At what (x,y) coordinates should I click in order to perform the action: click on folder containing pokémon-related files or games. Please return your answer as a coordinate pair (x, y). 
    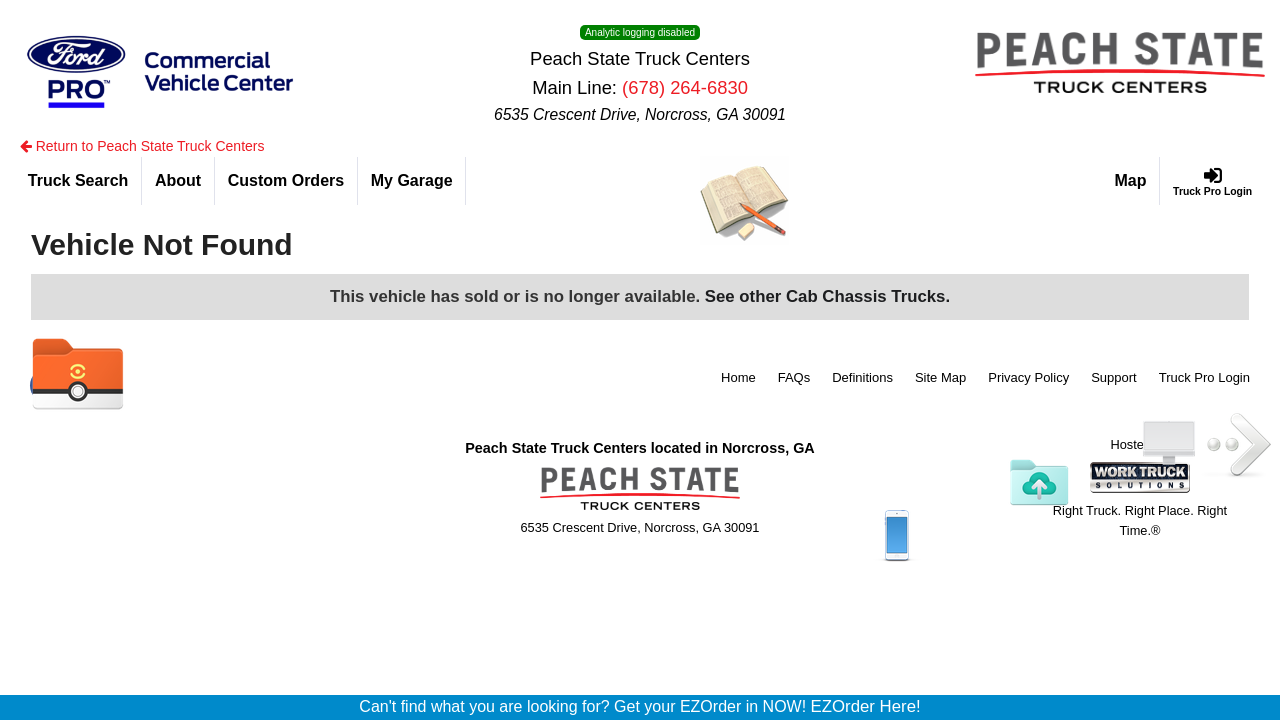
    Looking at the image, I should click on (77, 376).